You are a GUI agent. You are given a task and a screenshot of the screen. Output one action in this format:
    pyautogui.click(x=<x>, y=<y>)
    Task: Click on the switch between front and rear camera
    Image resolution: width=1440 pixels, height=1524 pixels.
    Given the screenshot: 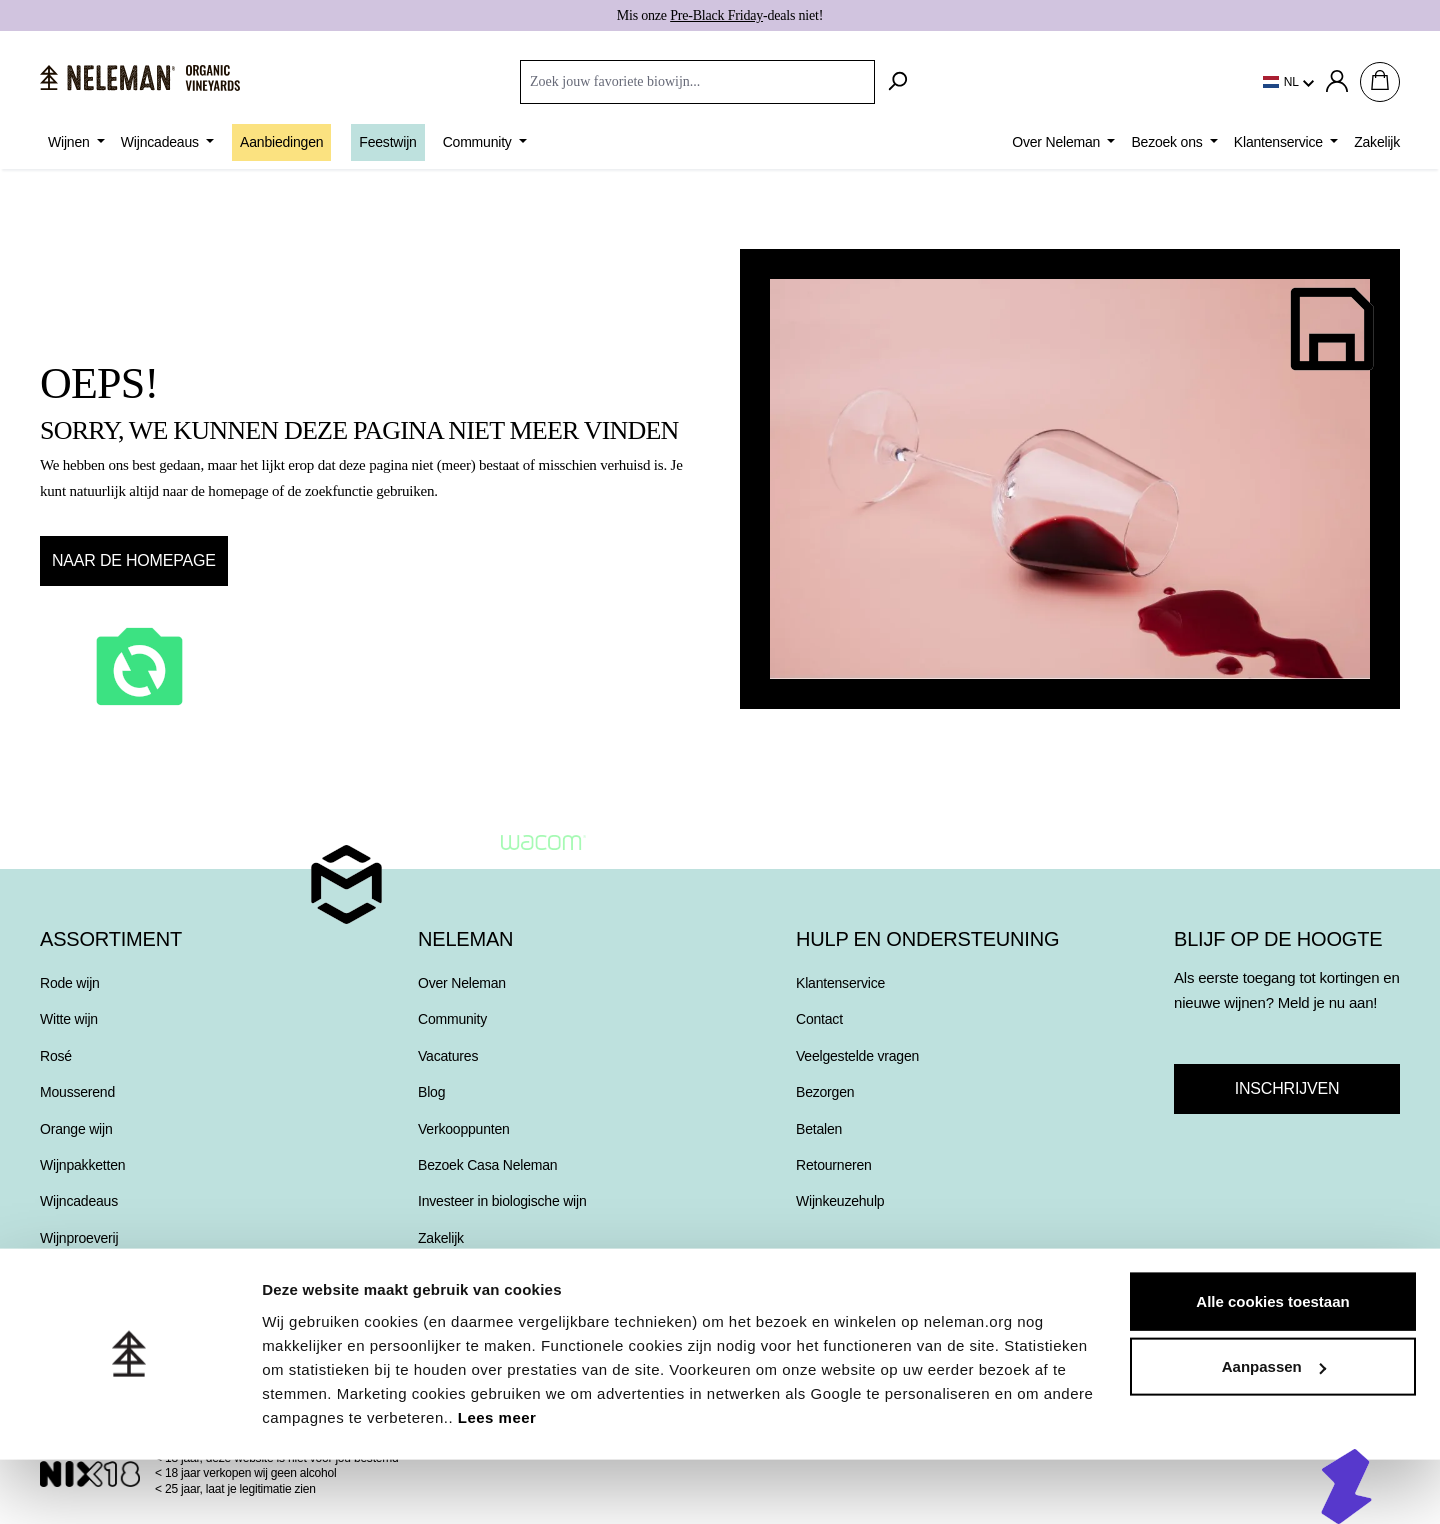 What is the action you would take?
    pyautogui.click(x=139, y=666)
    